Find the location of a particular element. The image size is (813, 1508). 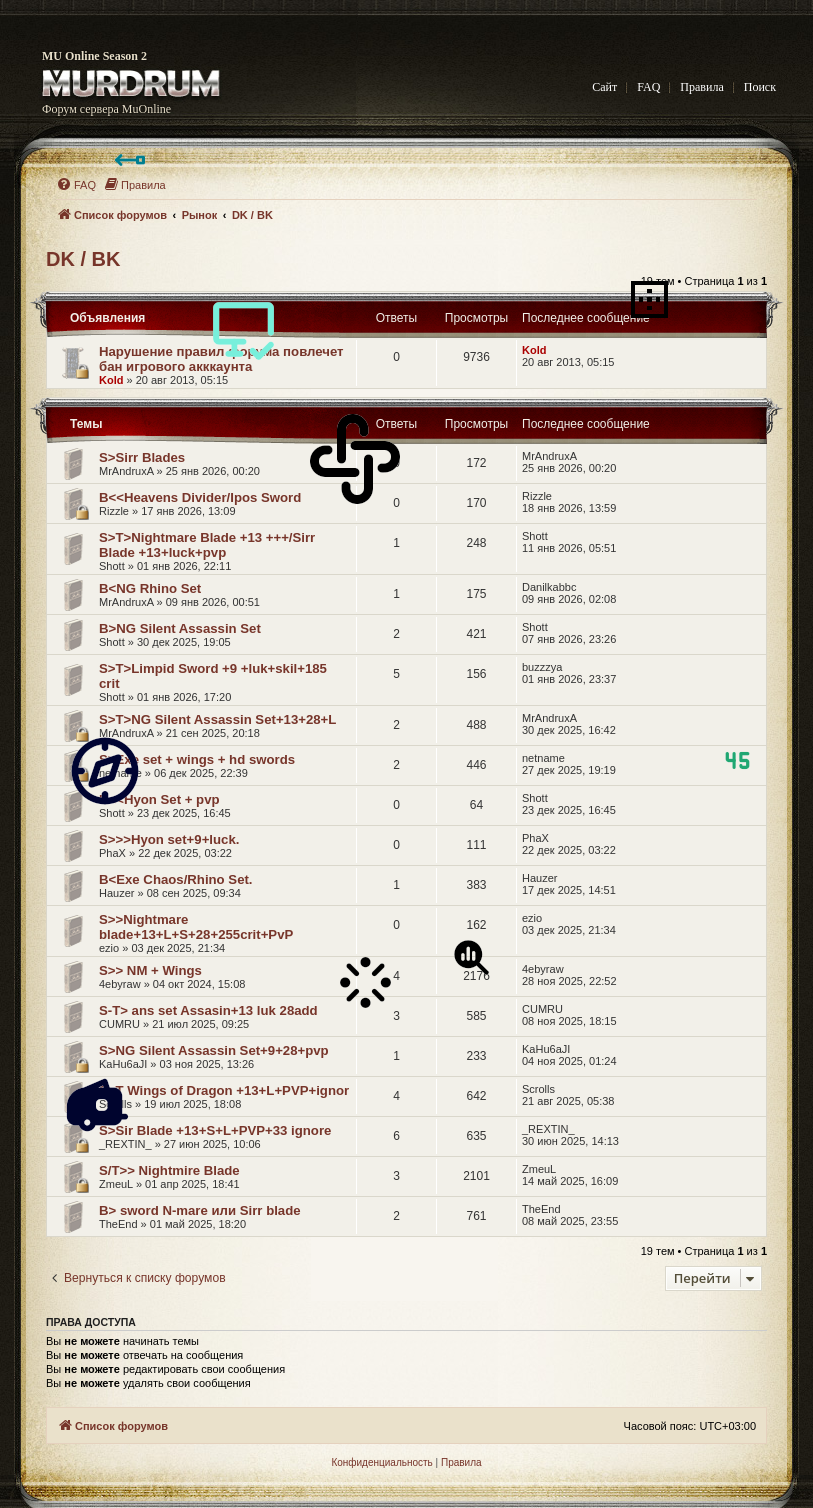

apply outer border to selected cells is located at coordinates (649, 299).